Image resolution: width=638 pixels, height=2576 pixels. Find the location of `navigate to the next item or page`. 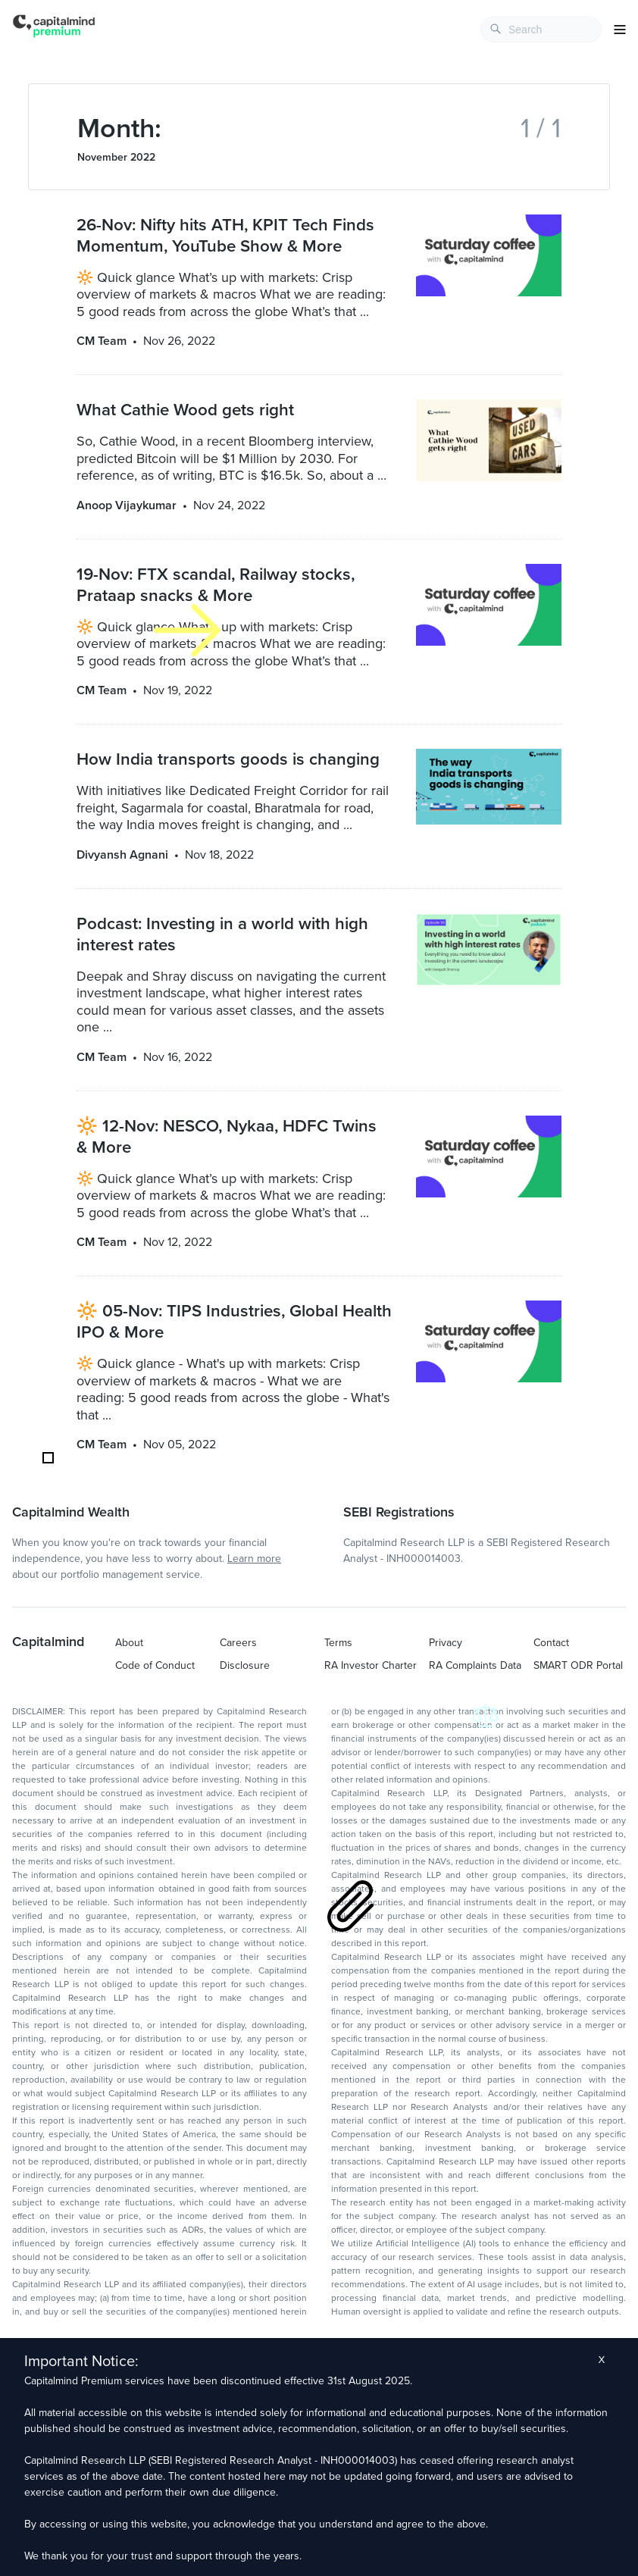

navigate to the next item or page is located at coordinates (187, 629).